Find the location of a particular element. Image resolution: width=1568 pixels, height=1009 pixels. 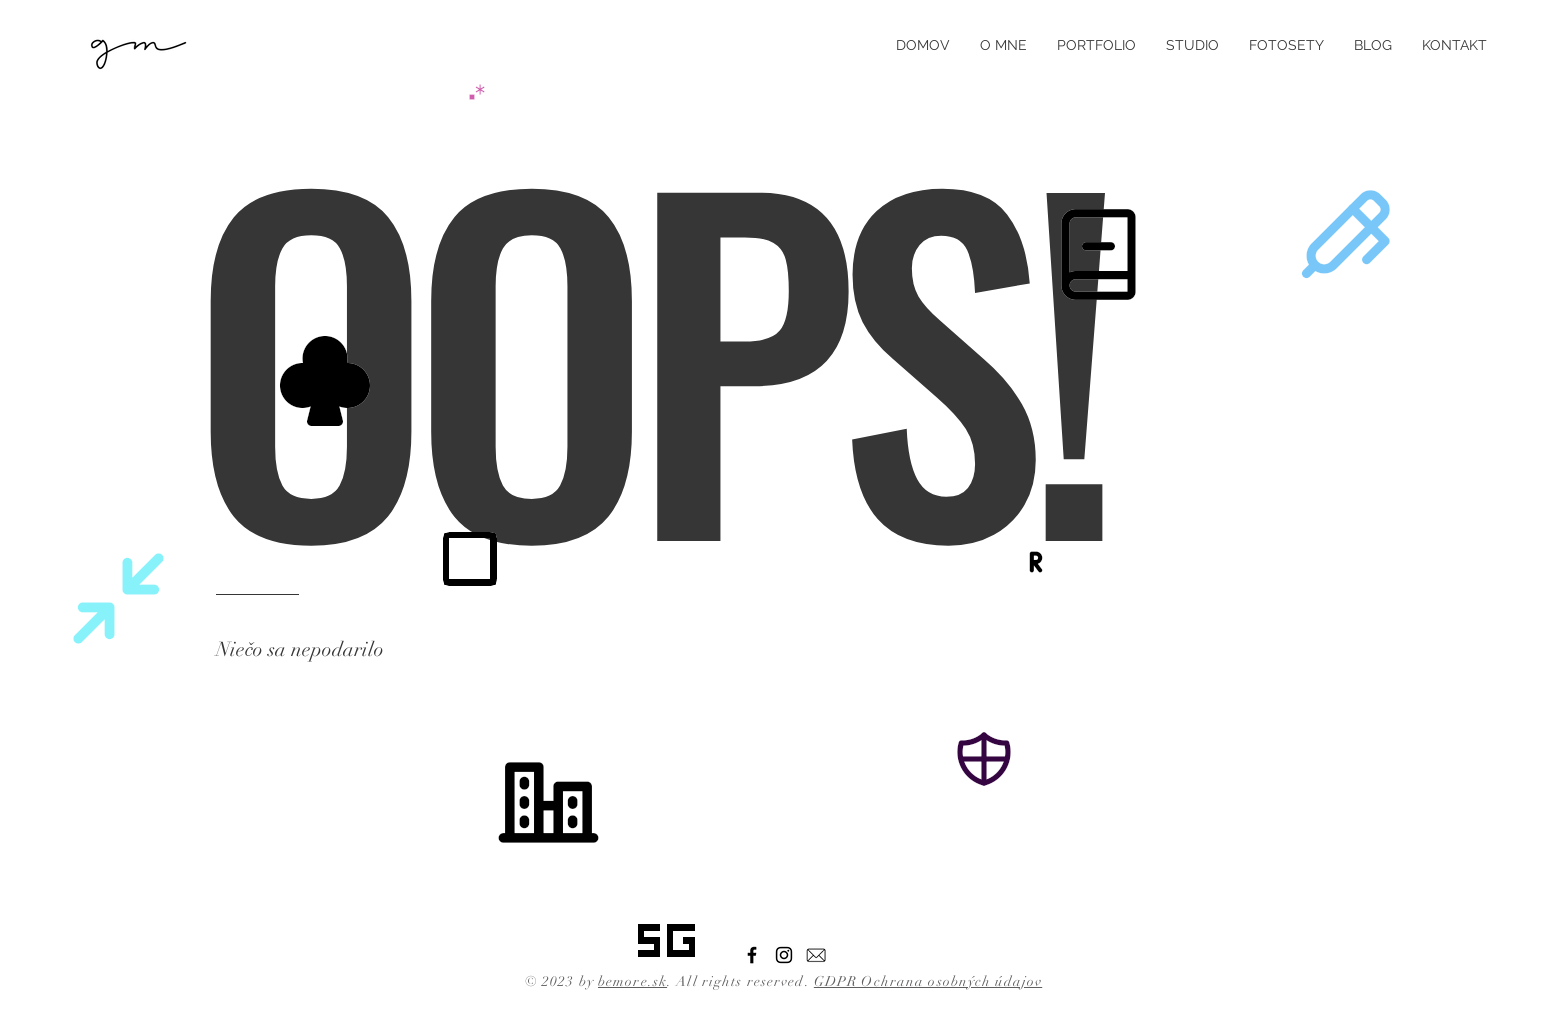

indicates a rating or review section is located at coordinates (1036, 562).